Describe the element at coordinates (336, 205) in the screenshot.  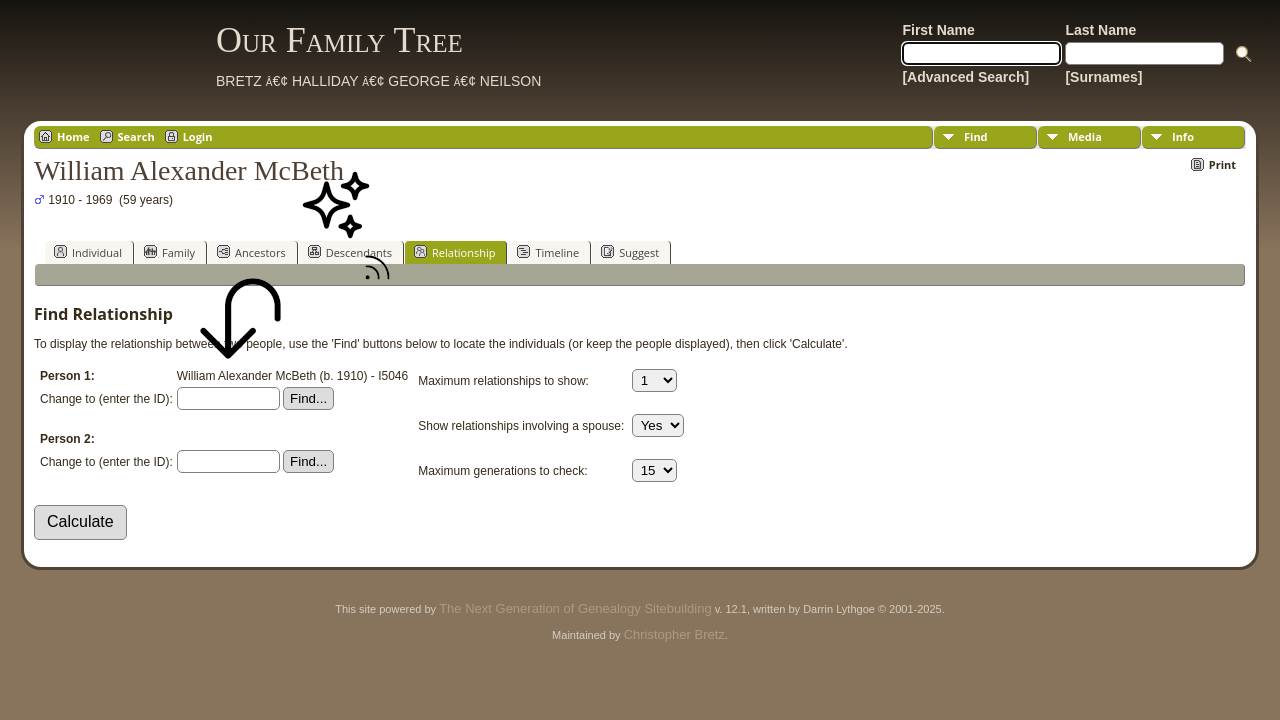
I see `indicates new or AI-generated content` at that location.